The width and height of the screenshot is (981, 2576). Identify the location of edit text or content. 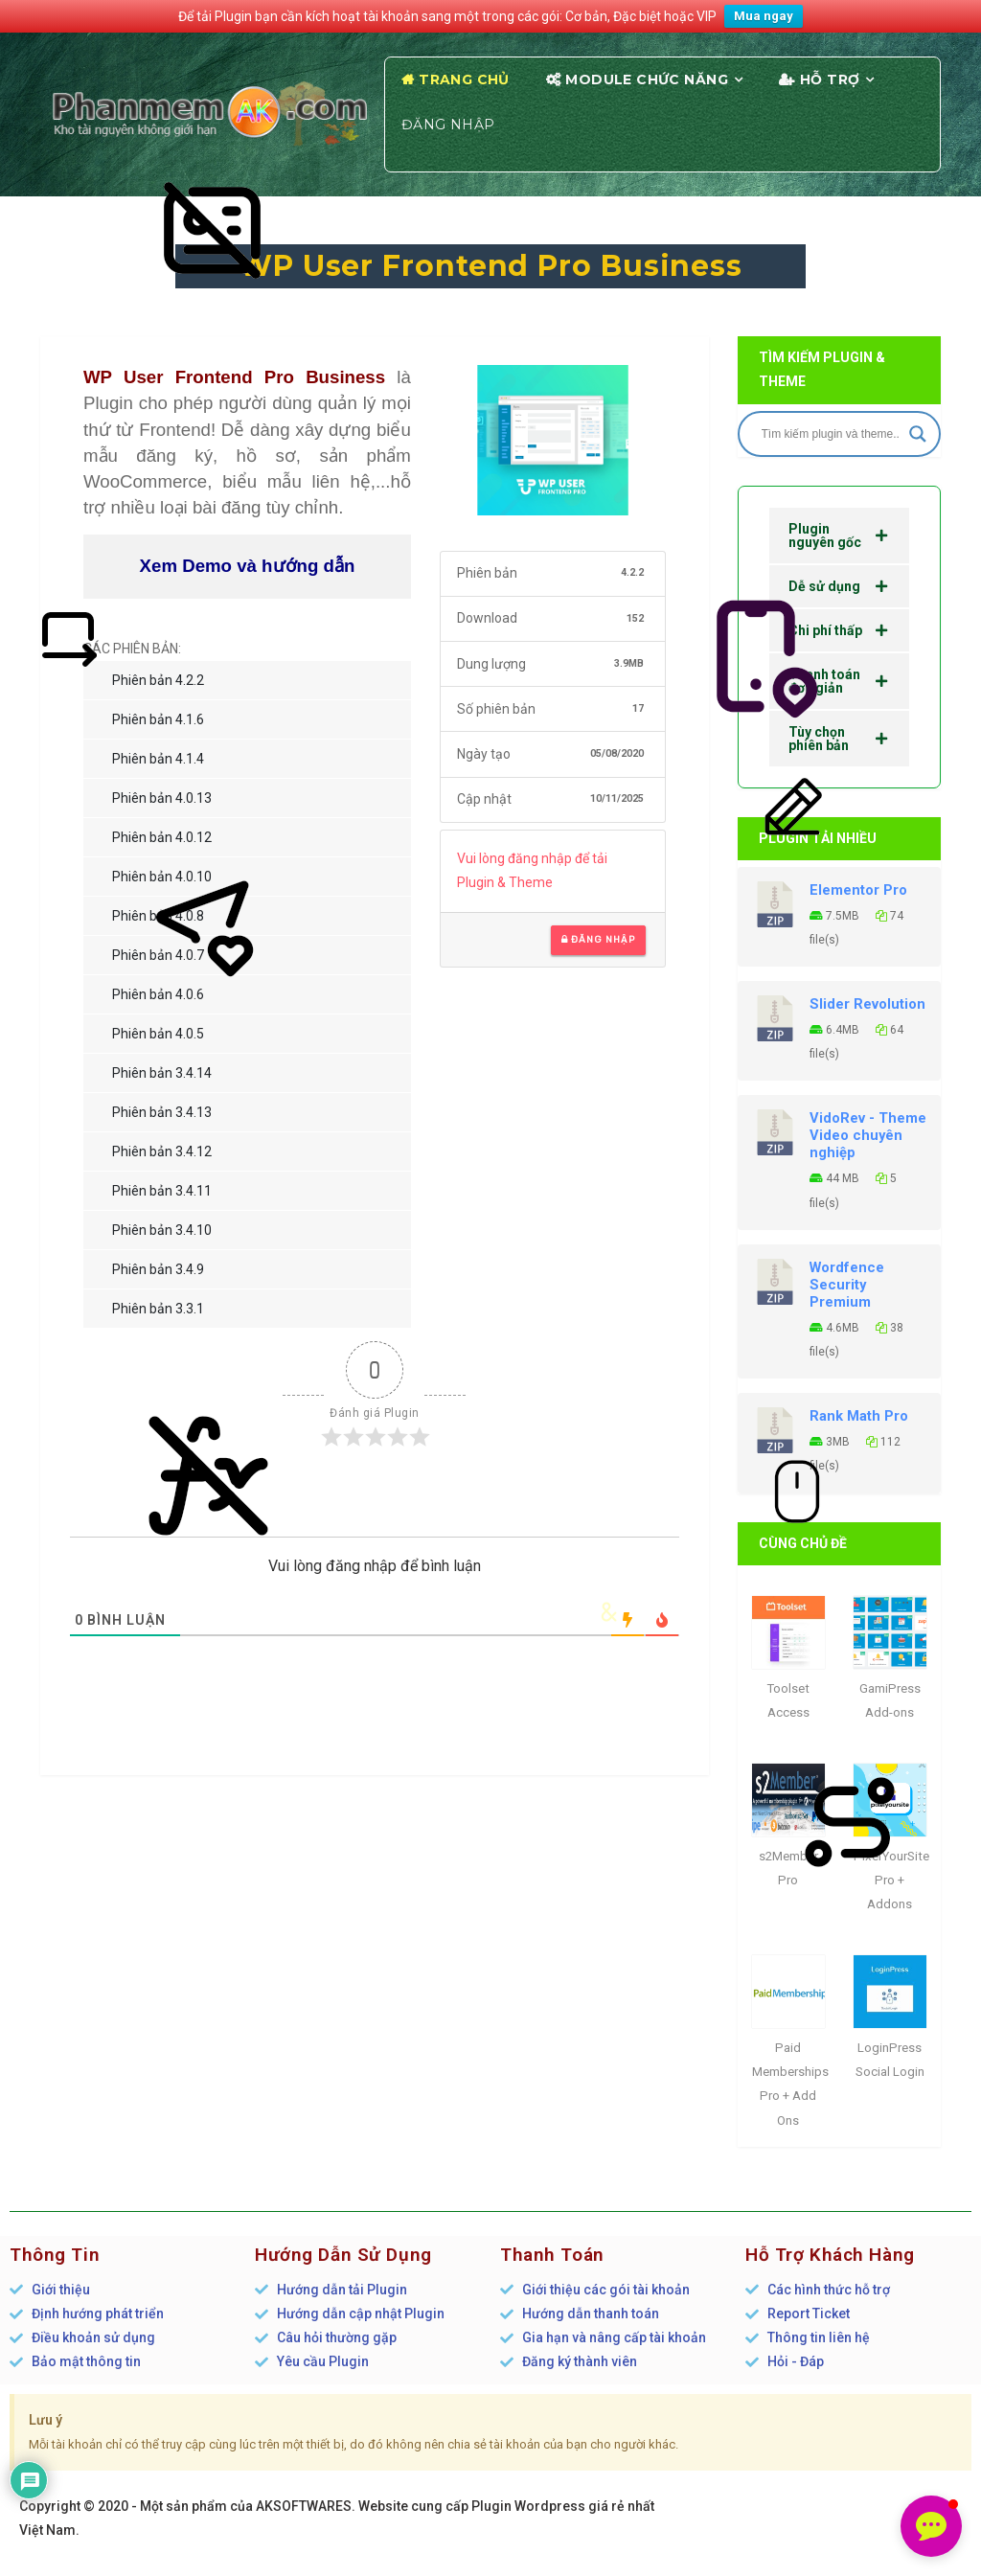
(792, 808).